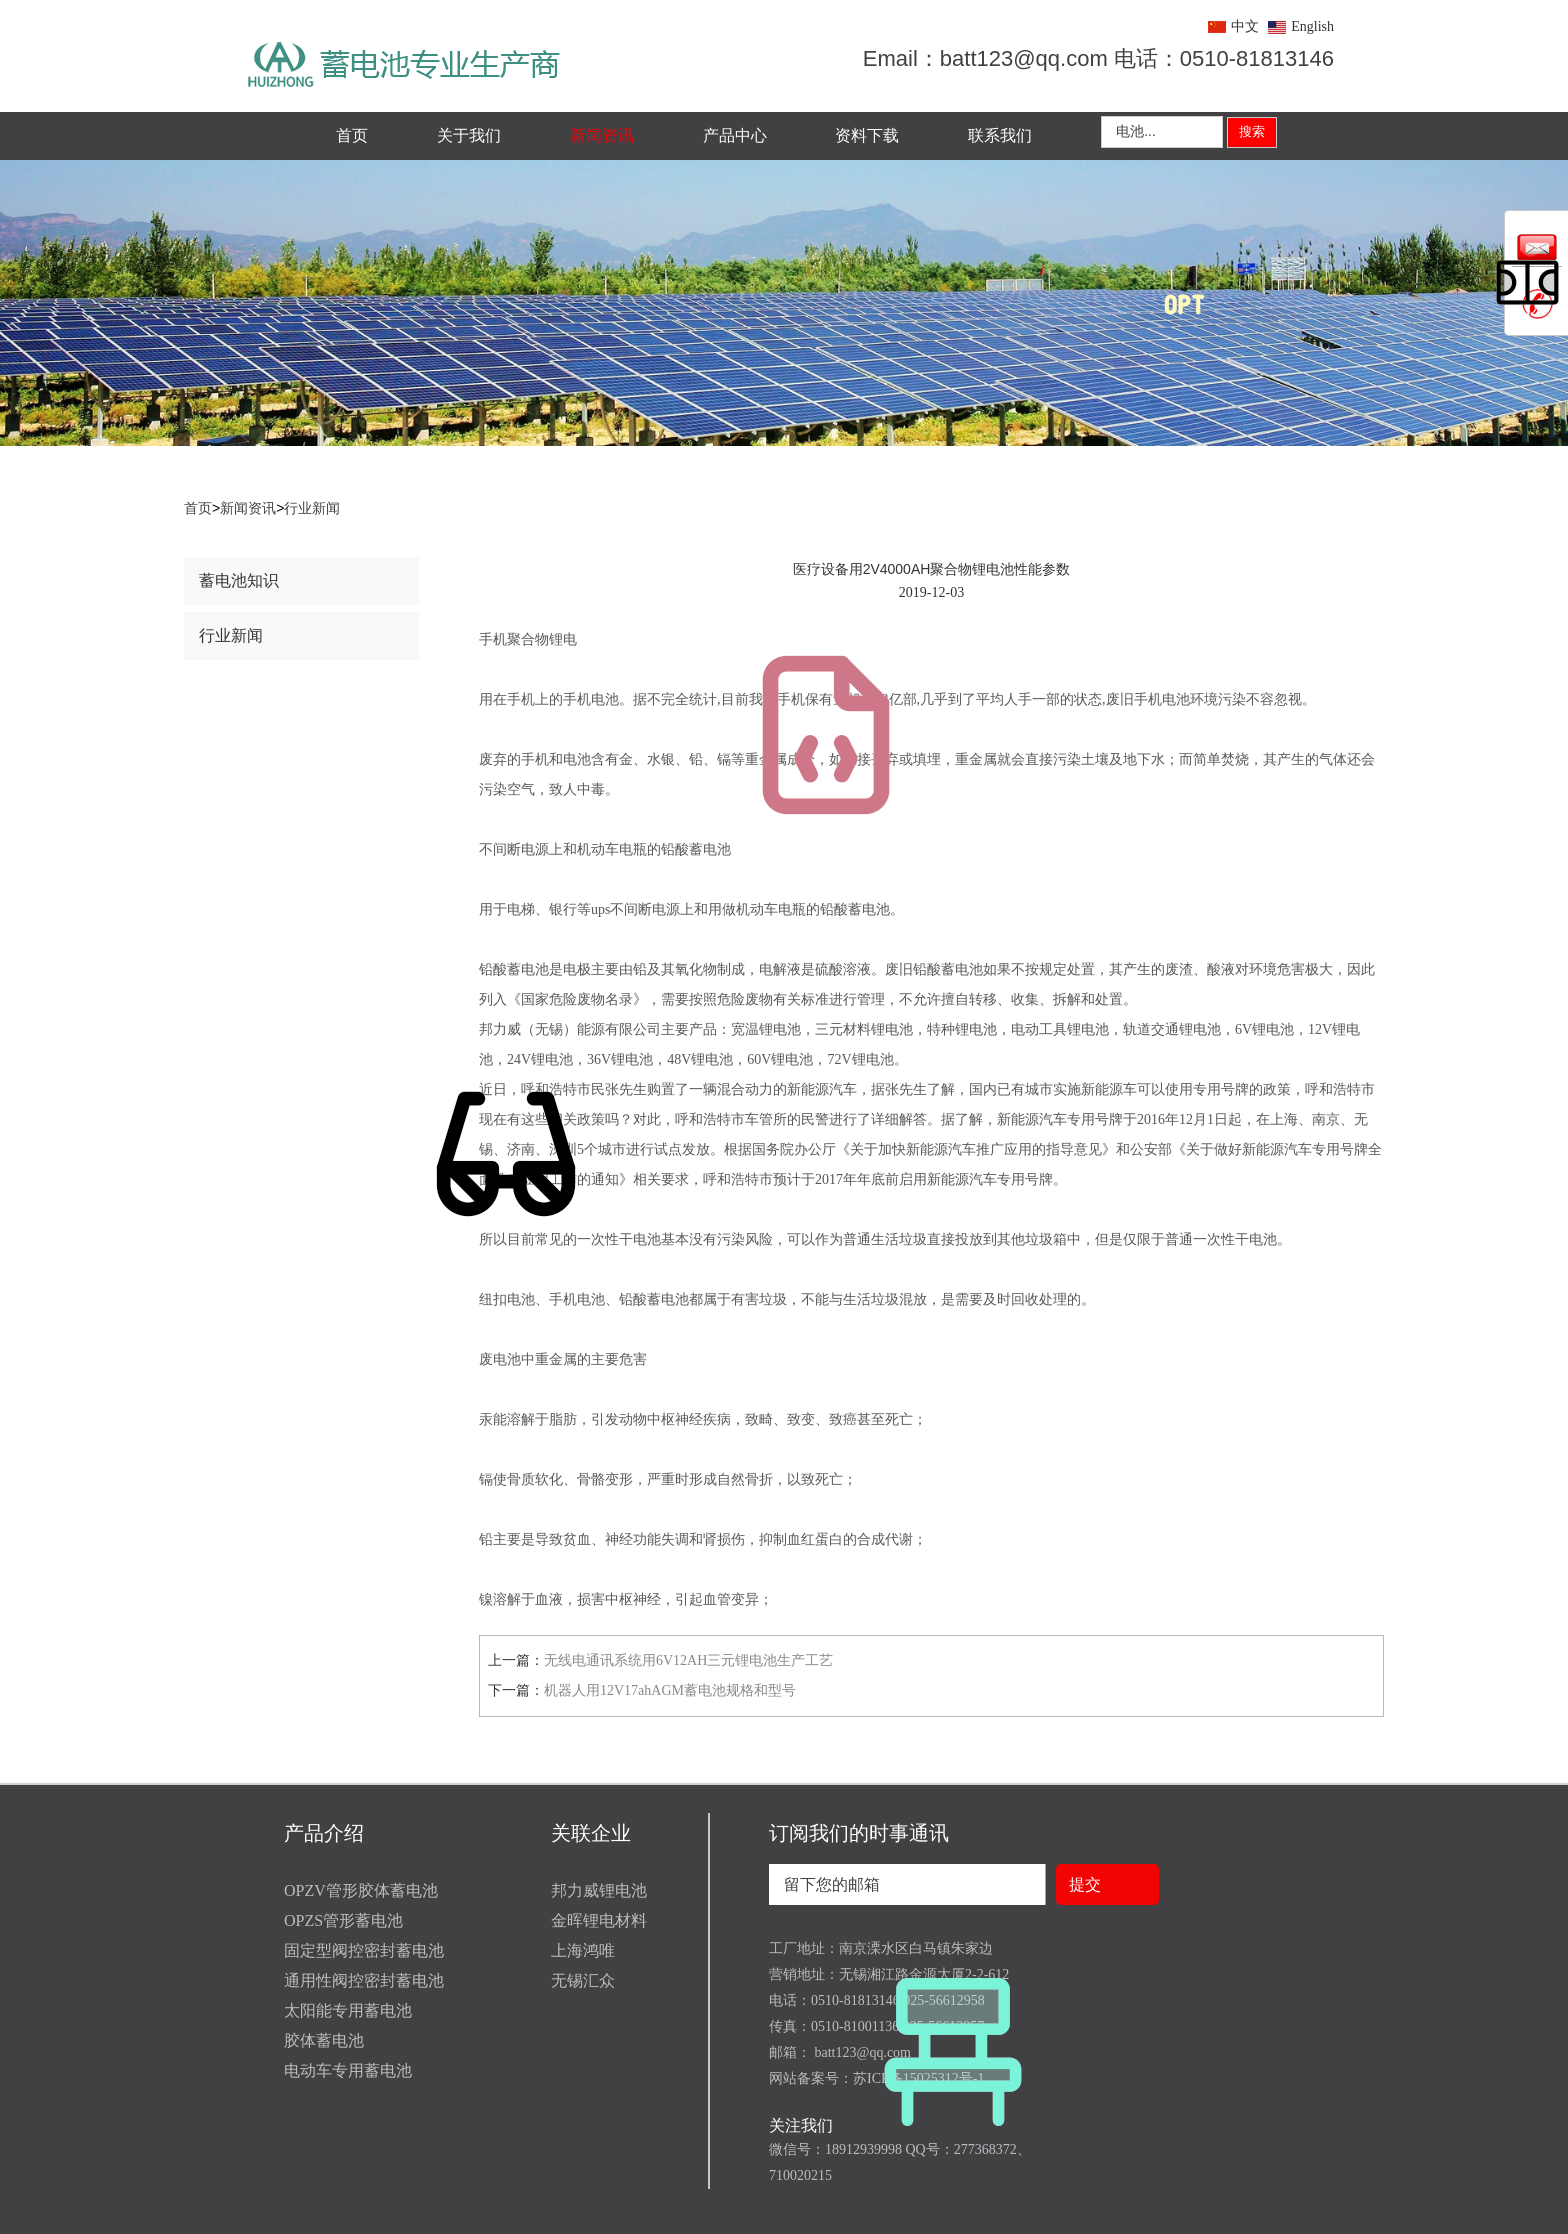 This screenshot has width=1568, height=2234. Describe the element at coordinates (1527, 282) in the screenshot. I see `view basketball court availability` at that location.